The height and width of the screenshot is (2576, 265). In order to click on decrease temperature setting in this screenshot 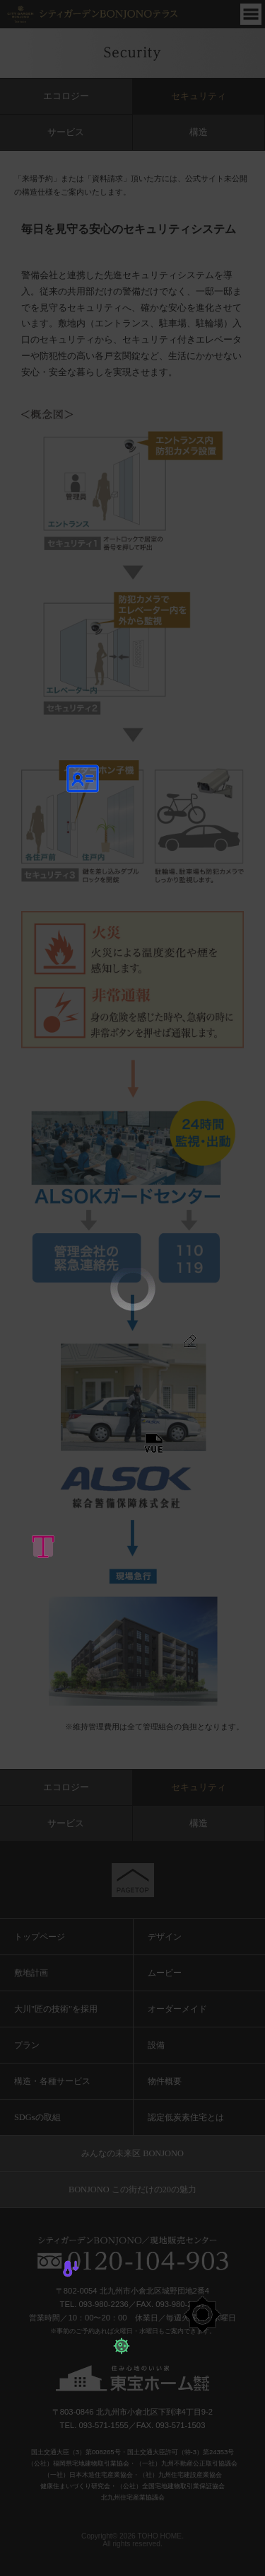, I will do `click(71, 2269)`.